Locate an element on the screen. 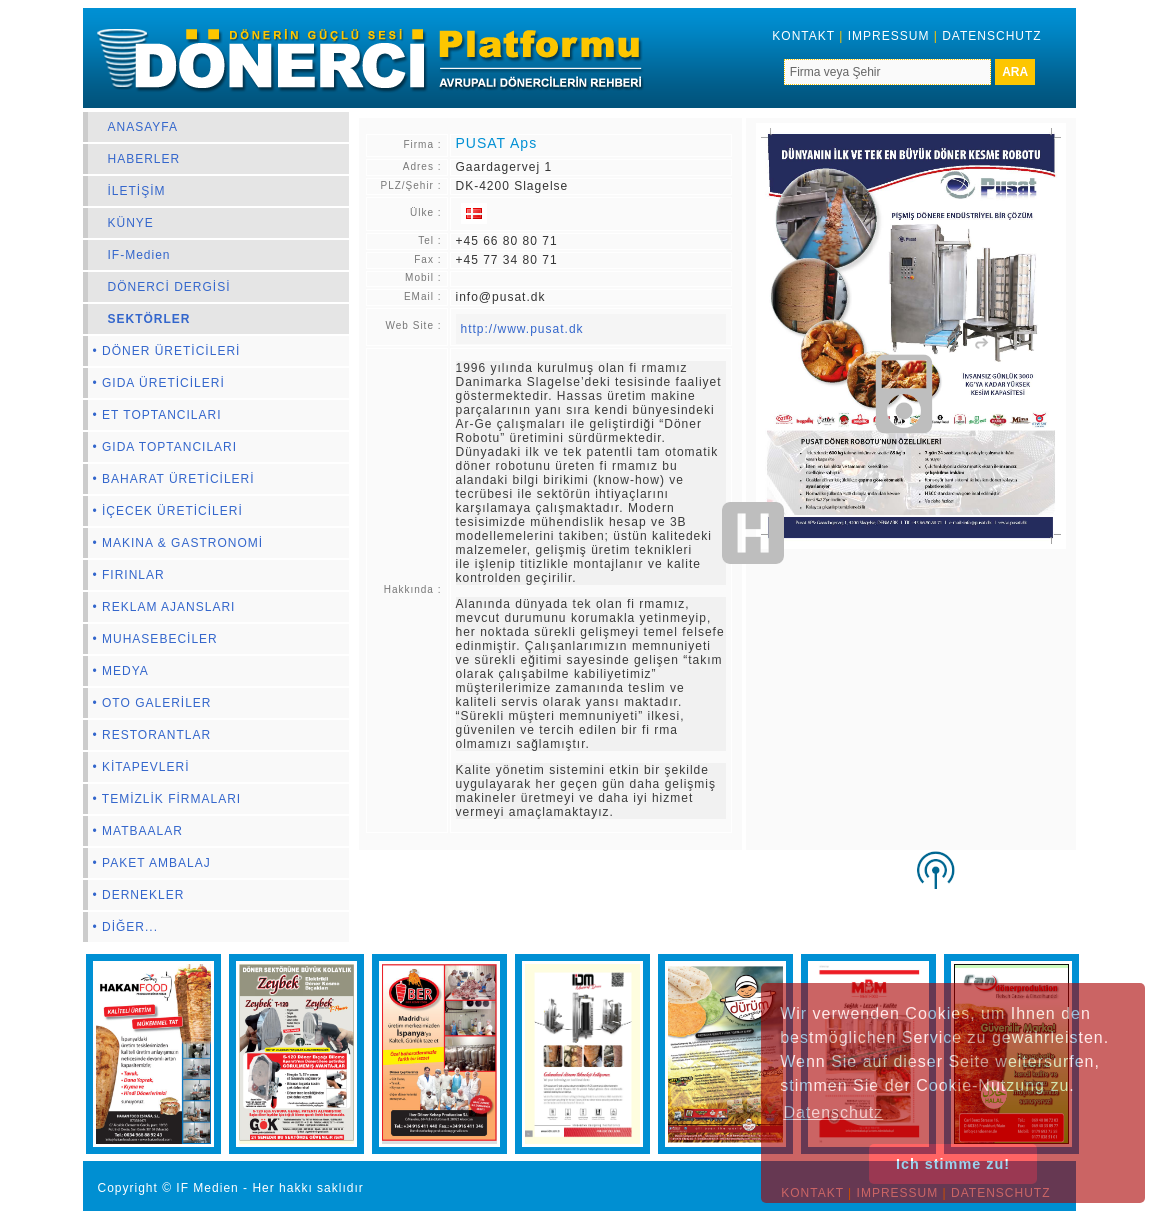 This screenshot has height=1219, width=1161. open the podcasts app is located at coordinates (937, 869).